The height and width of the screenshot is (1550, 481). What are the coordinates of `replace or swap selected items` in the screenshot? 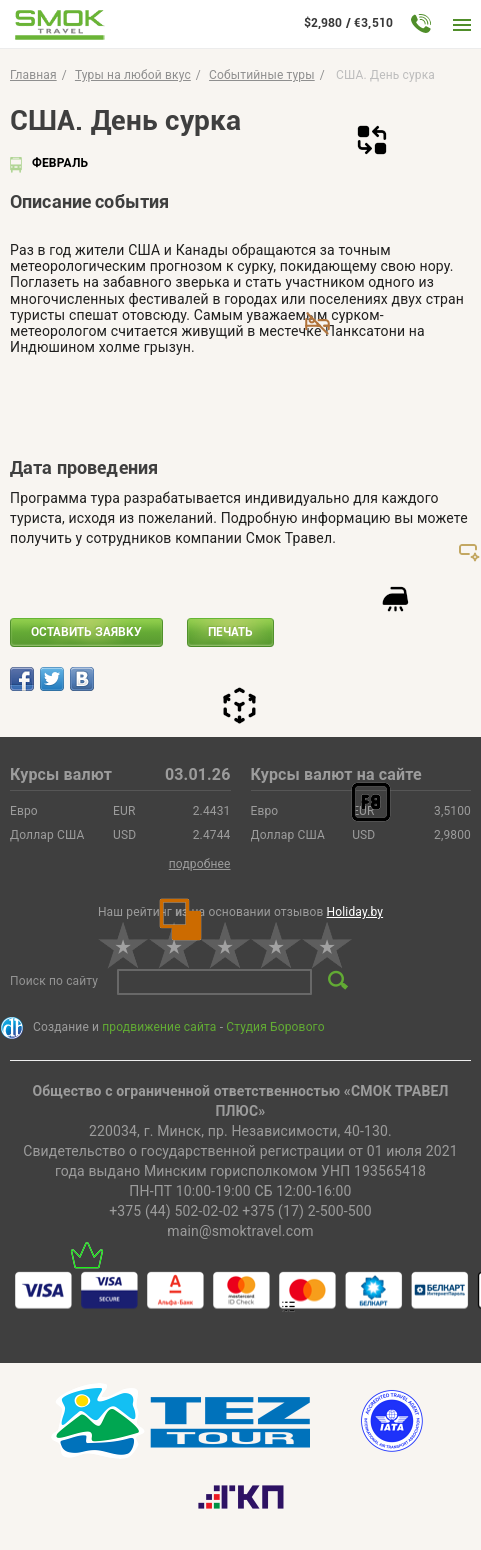 It's located at (372, 140).